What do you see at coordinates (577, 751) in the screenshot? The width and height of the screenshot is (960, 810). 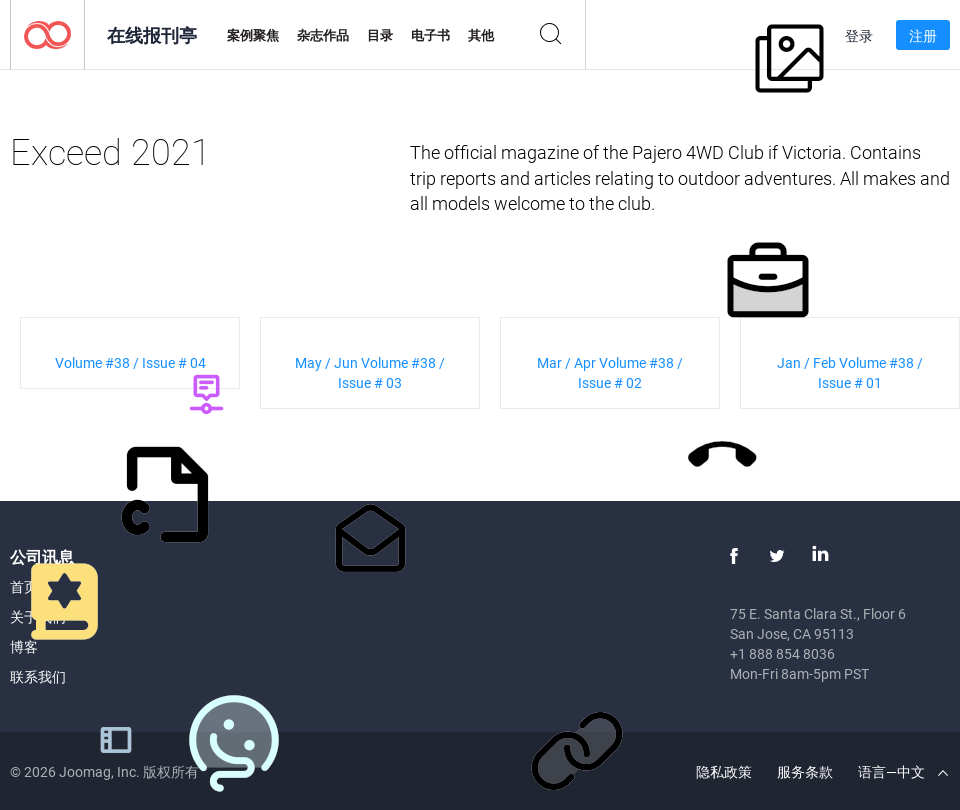 I see `copy or share a link` at bounding box center [577, 751].